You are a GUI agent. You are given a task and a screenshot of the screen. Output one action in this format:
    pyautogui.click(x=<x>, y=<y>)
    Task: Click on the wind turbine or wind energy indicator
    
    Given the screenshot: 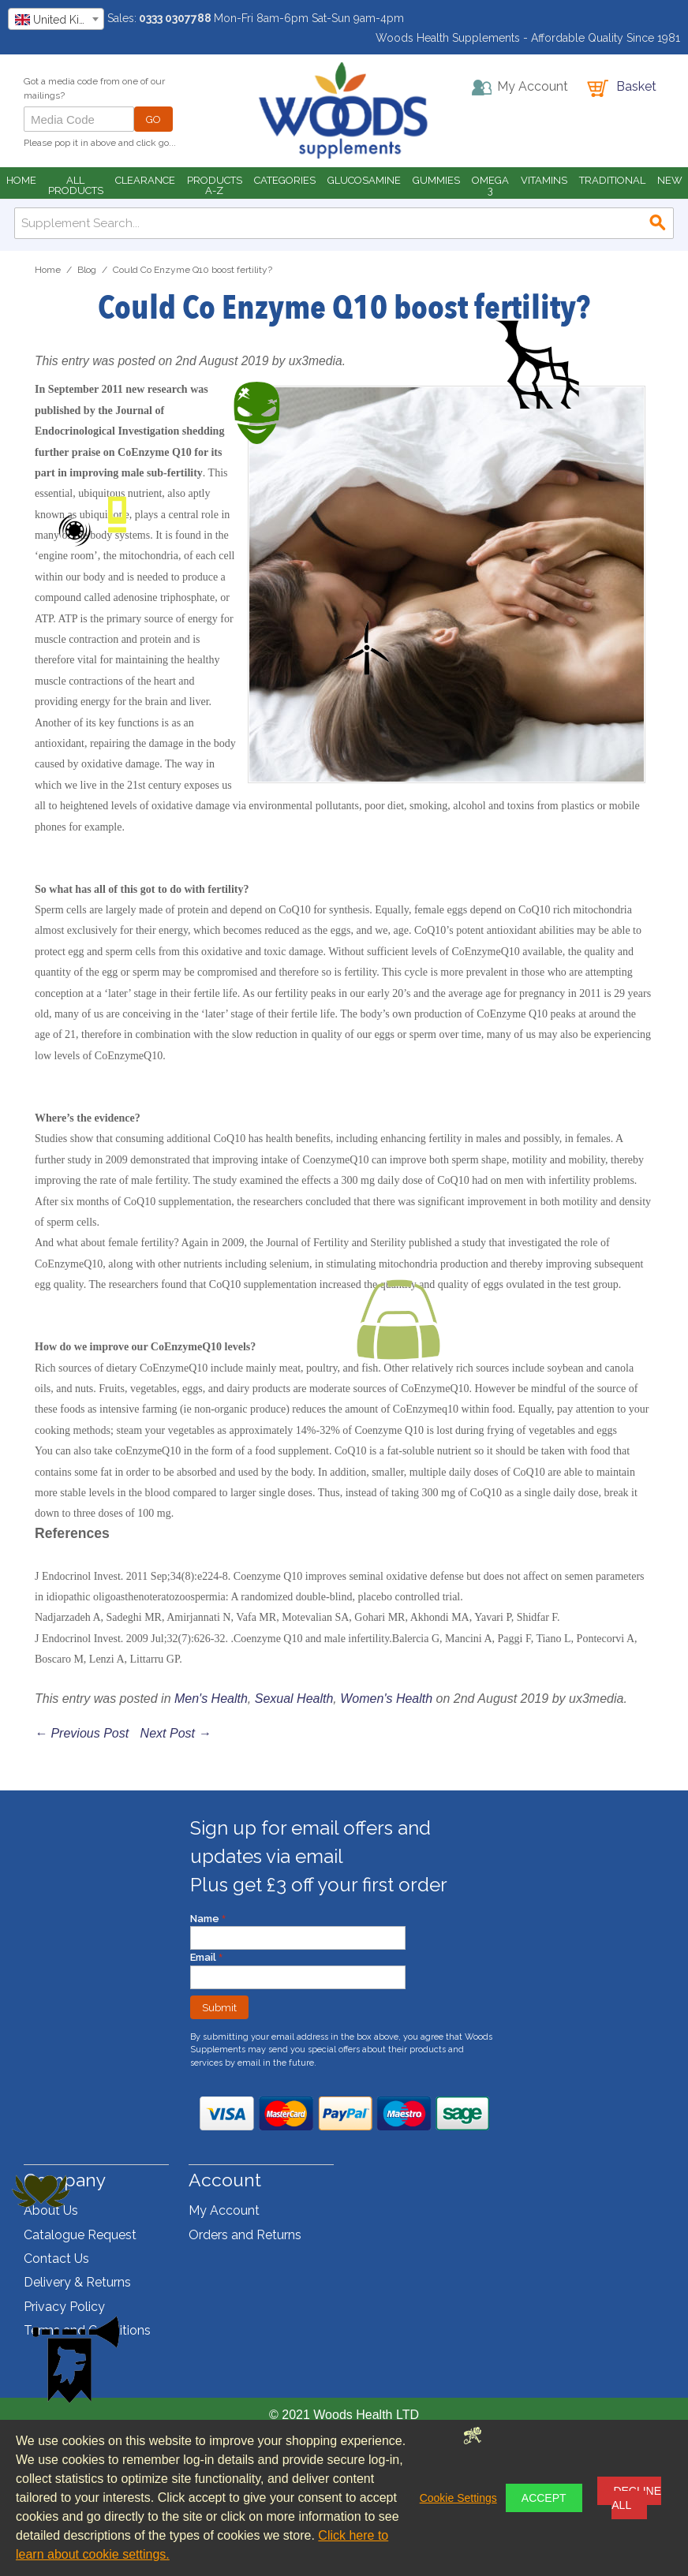 What is the action you would take?
    pyautogui.click(x=367, y=648)
    